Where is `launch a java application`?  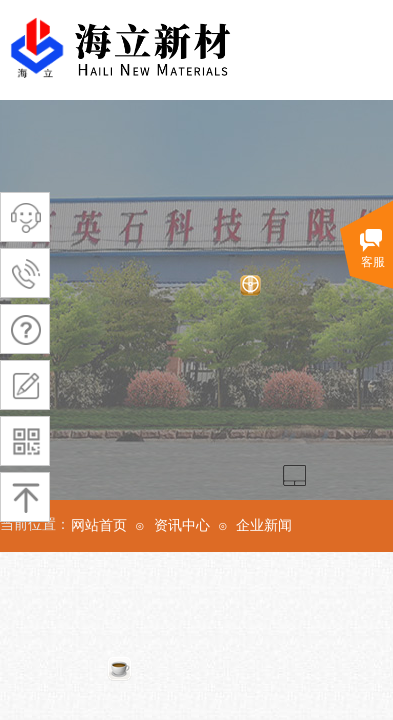
launch a java application is located at coordinates (119, 668).